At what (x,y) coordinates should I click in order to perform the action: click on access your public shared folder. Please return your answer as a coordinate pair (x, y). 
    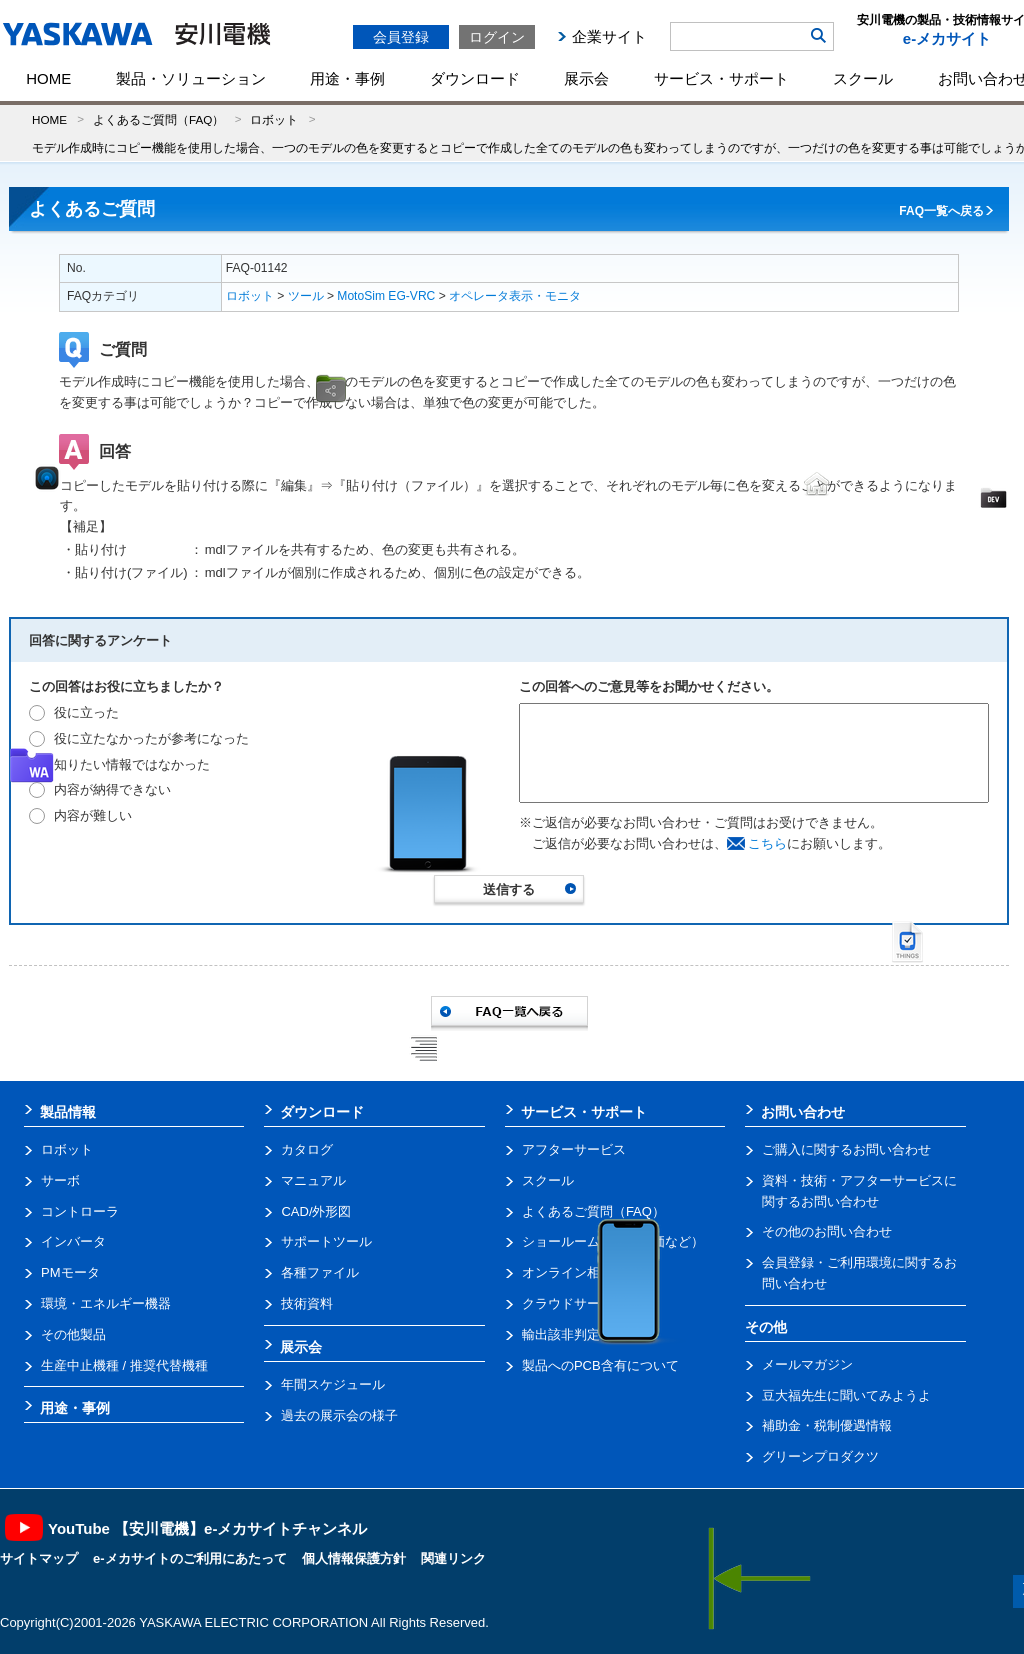
    Looking at the image, I should click on (331, 388).